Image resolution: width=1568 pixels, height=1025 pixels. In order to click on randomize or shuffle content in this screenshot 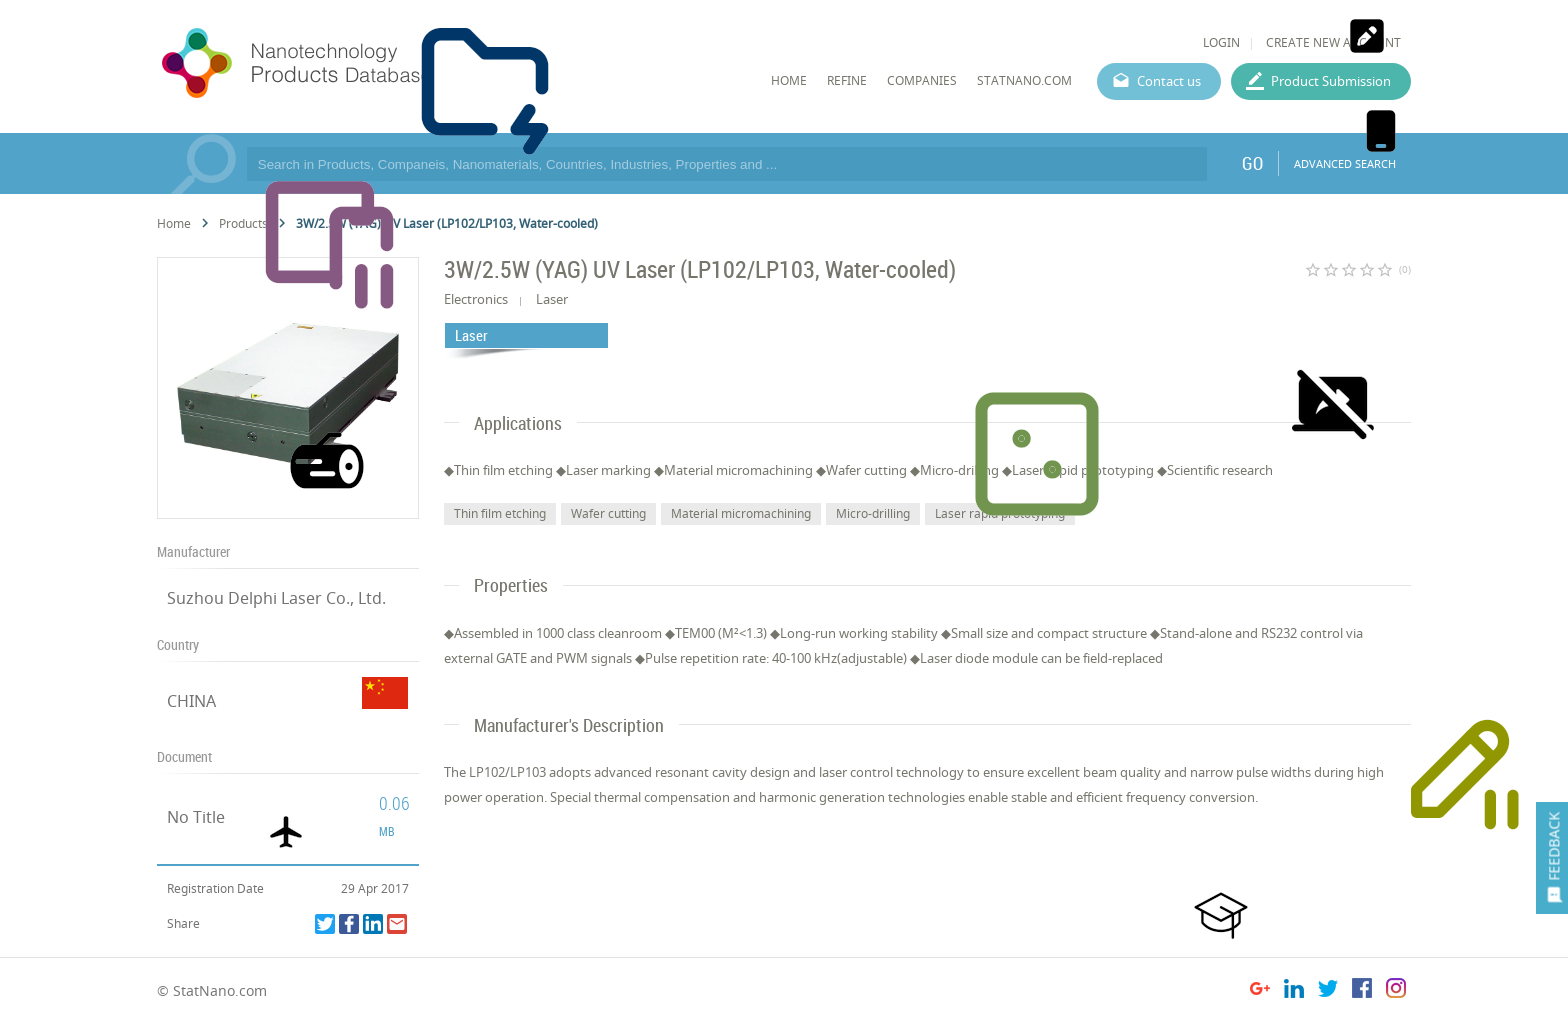, I will do `click(1037, 454)`.